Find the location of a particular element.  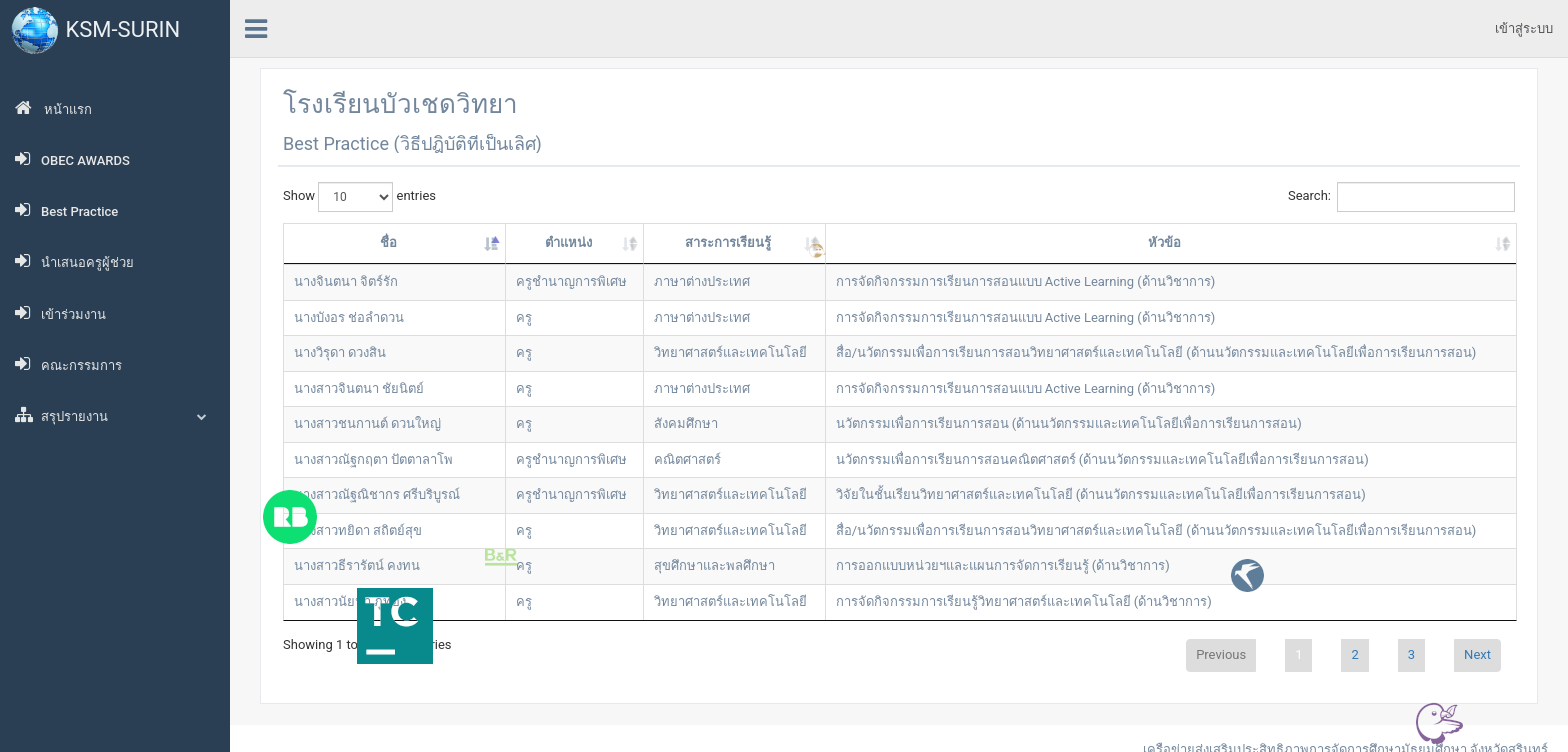

open the Redbubble app is located at coordinates (290, 517).